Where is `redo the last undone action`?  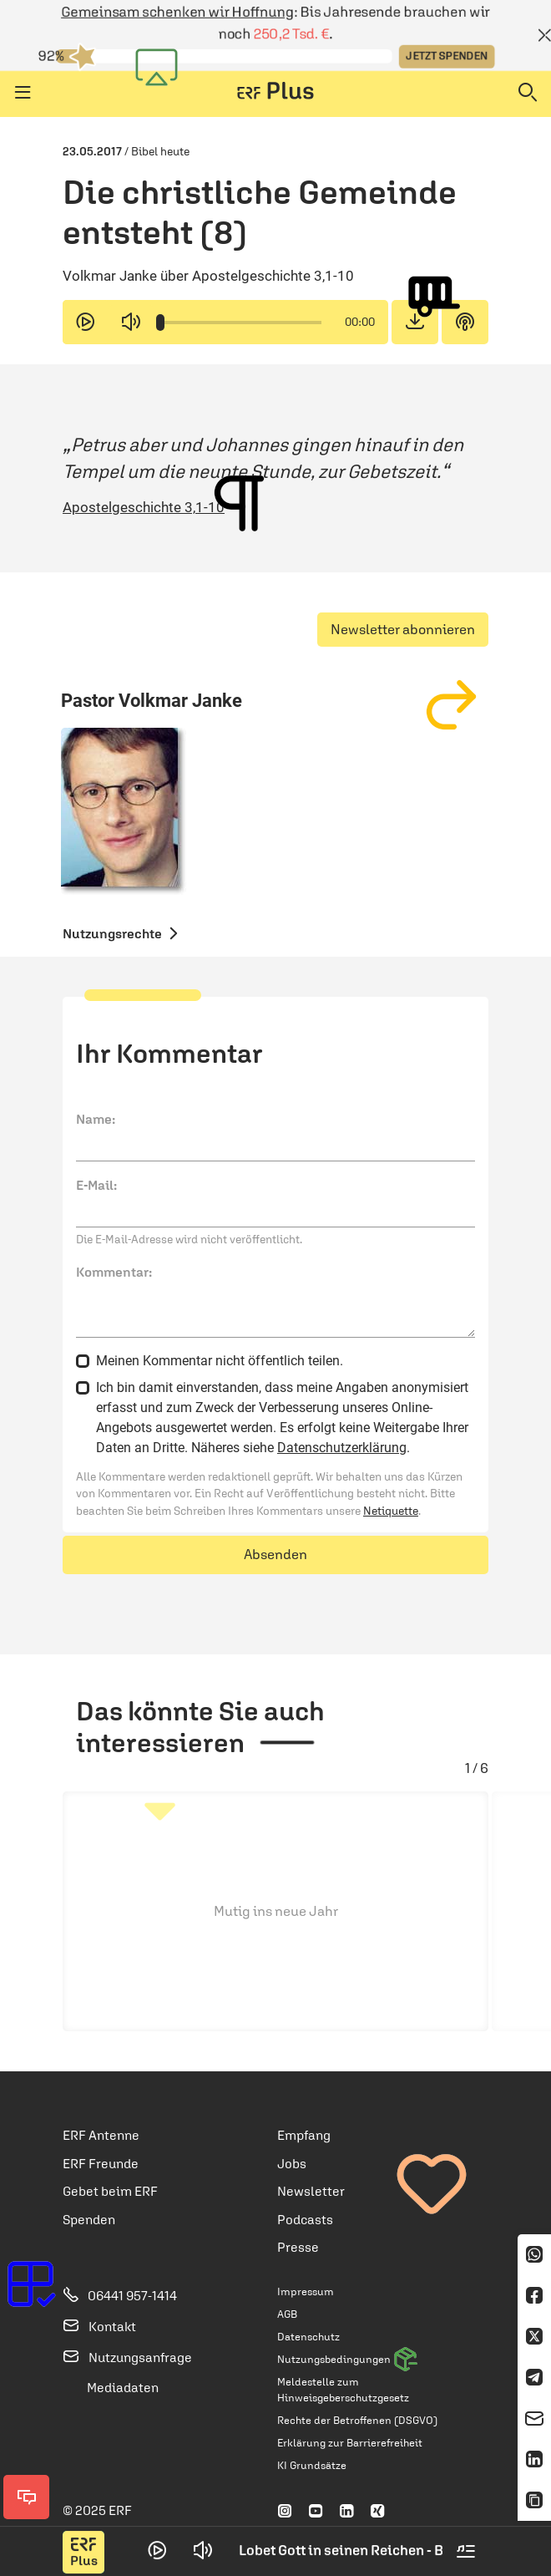 redo the last undone action is located at coordinates (451, 704).